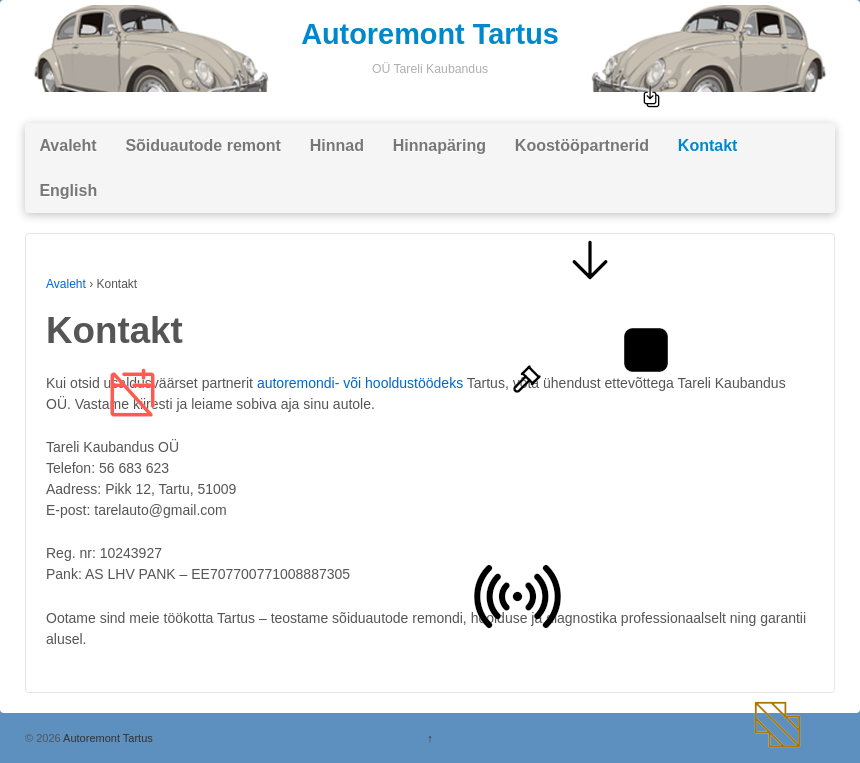  Describe the element at coordinates (590, 260) in the screenshot. I see `scroll down or view more content` at that location.